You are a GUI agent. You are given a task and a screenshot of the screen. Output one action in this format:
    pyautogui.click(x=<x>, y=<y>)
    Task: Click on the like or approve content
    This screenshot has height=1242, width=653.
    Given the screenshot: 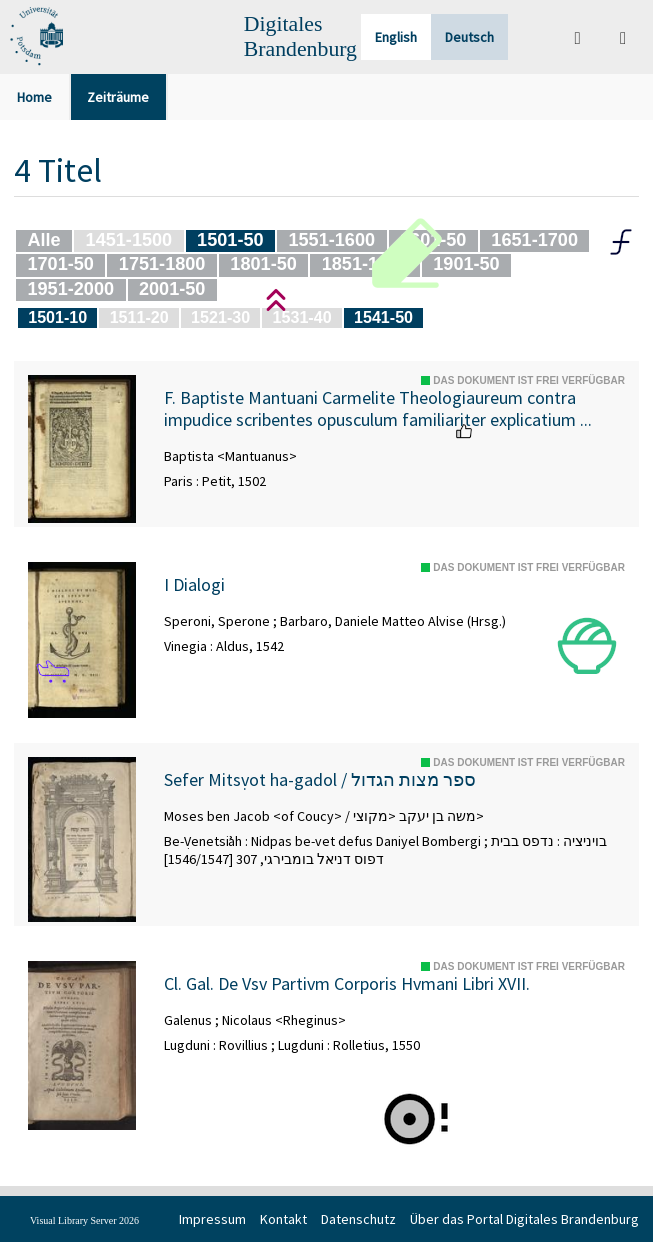 What is the action you would take?
    pyautogui.click(x=464, y=432)
    